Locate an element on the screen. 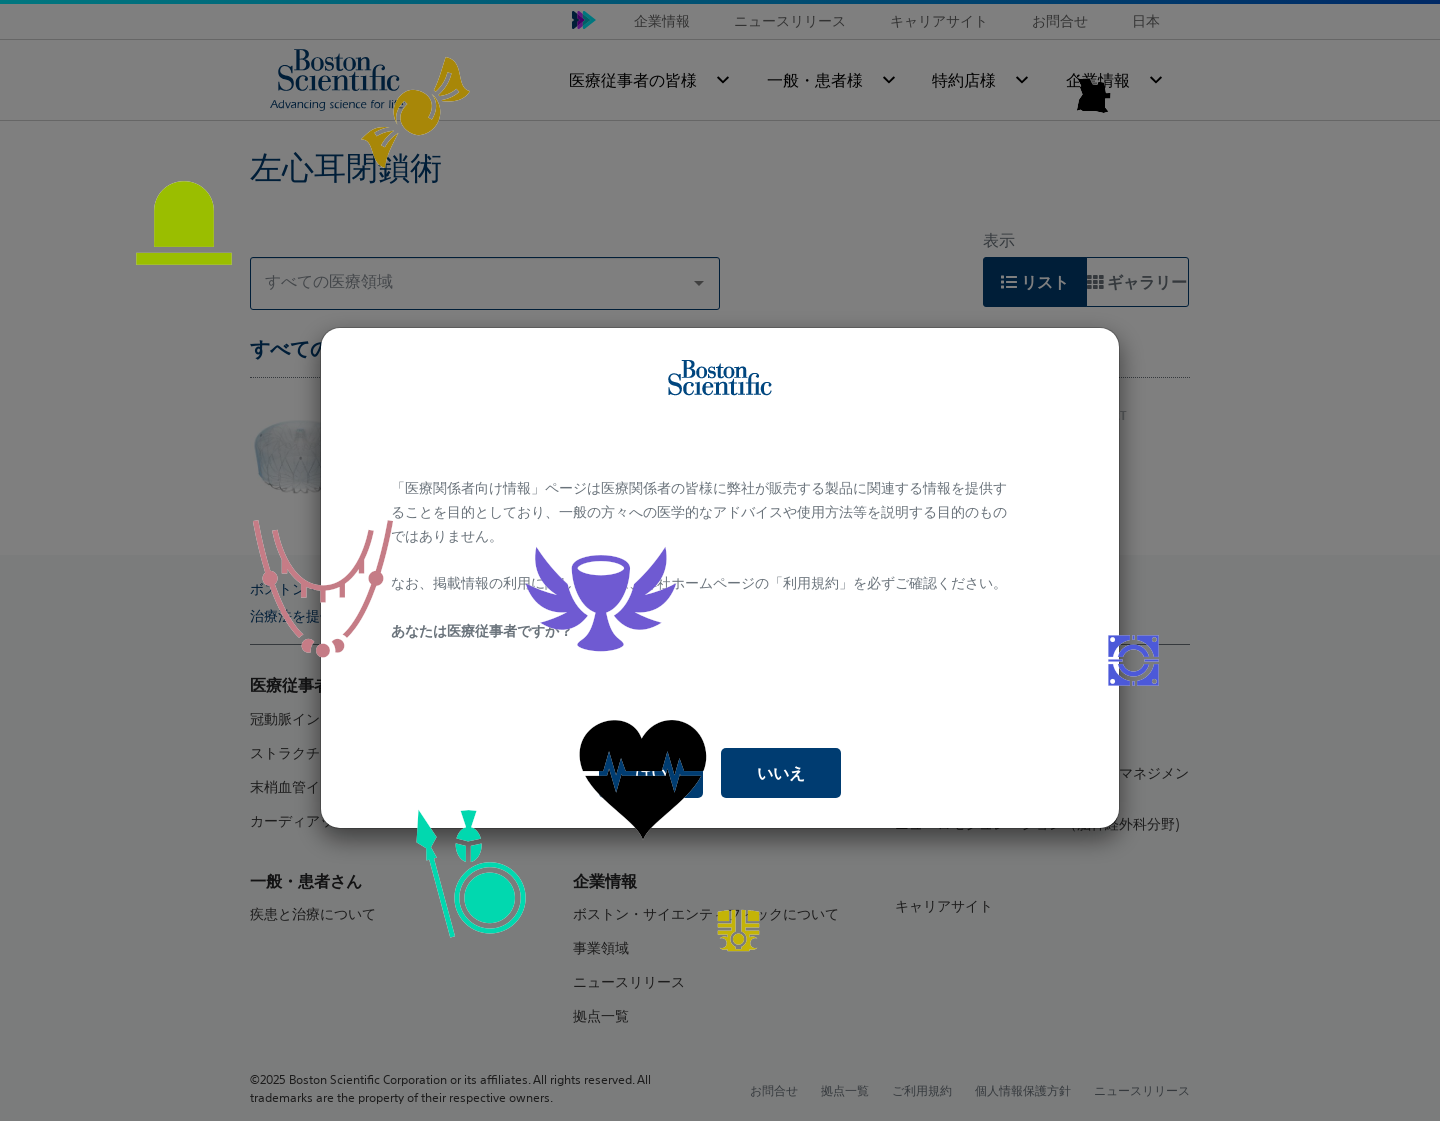 The height and width of the screenshot is (1121, 1440). indicates a deceased character or game over state is located at coordinates (184, 223).